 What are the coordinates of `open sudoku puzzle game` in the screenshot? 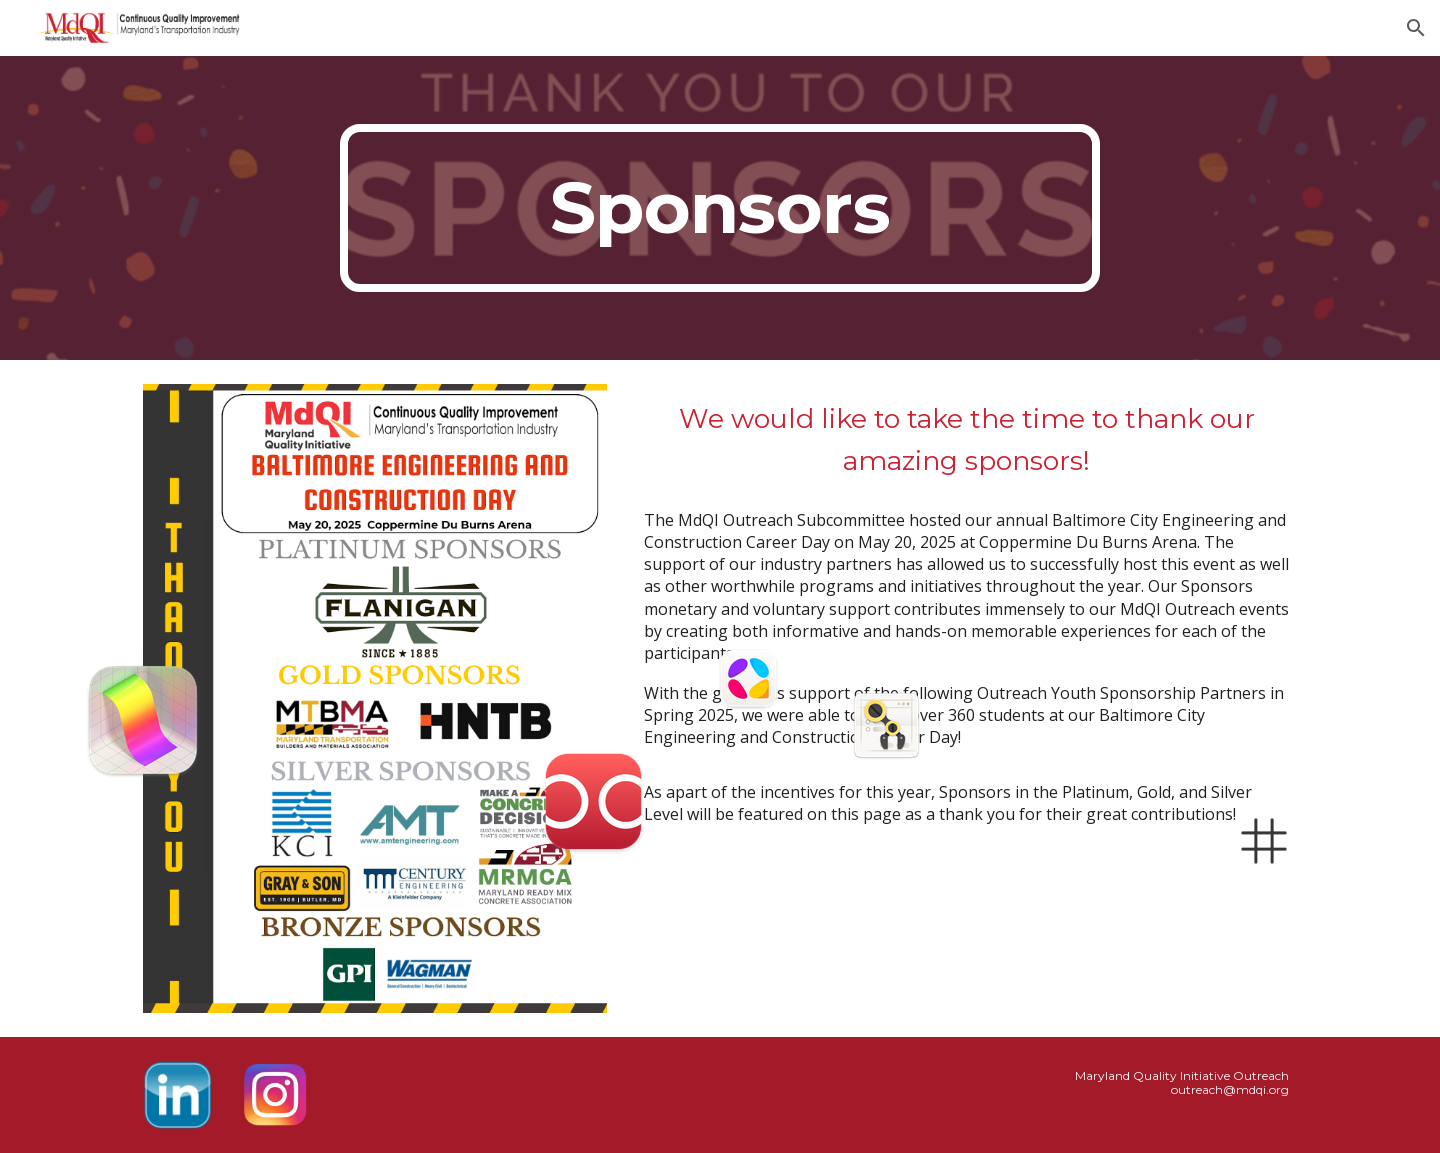 It's located at (1264, 841).